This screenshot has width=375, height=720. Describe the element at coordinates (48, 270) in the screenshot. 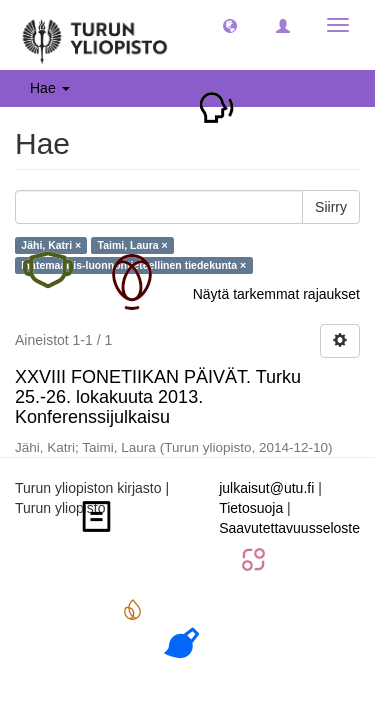

I see `indicates face mask required` at that location.